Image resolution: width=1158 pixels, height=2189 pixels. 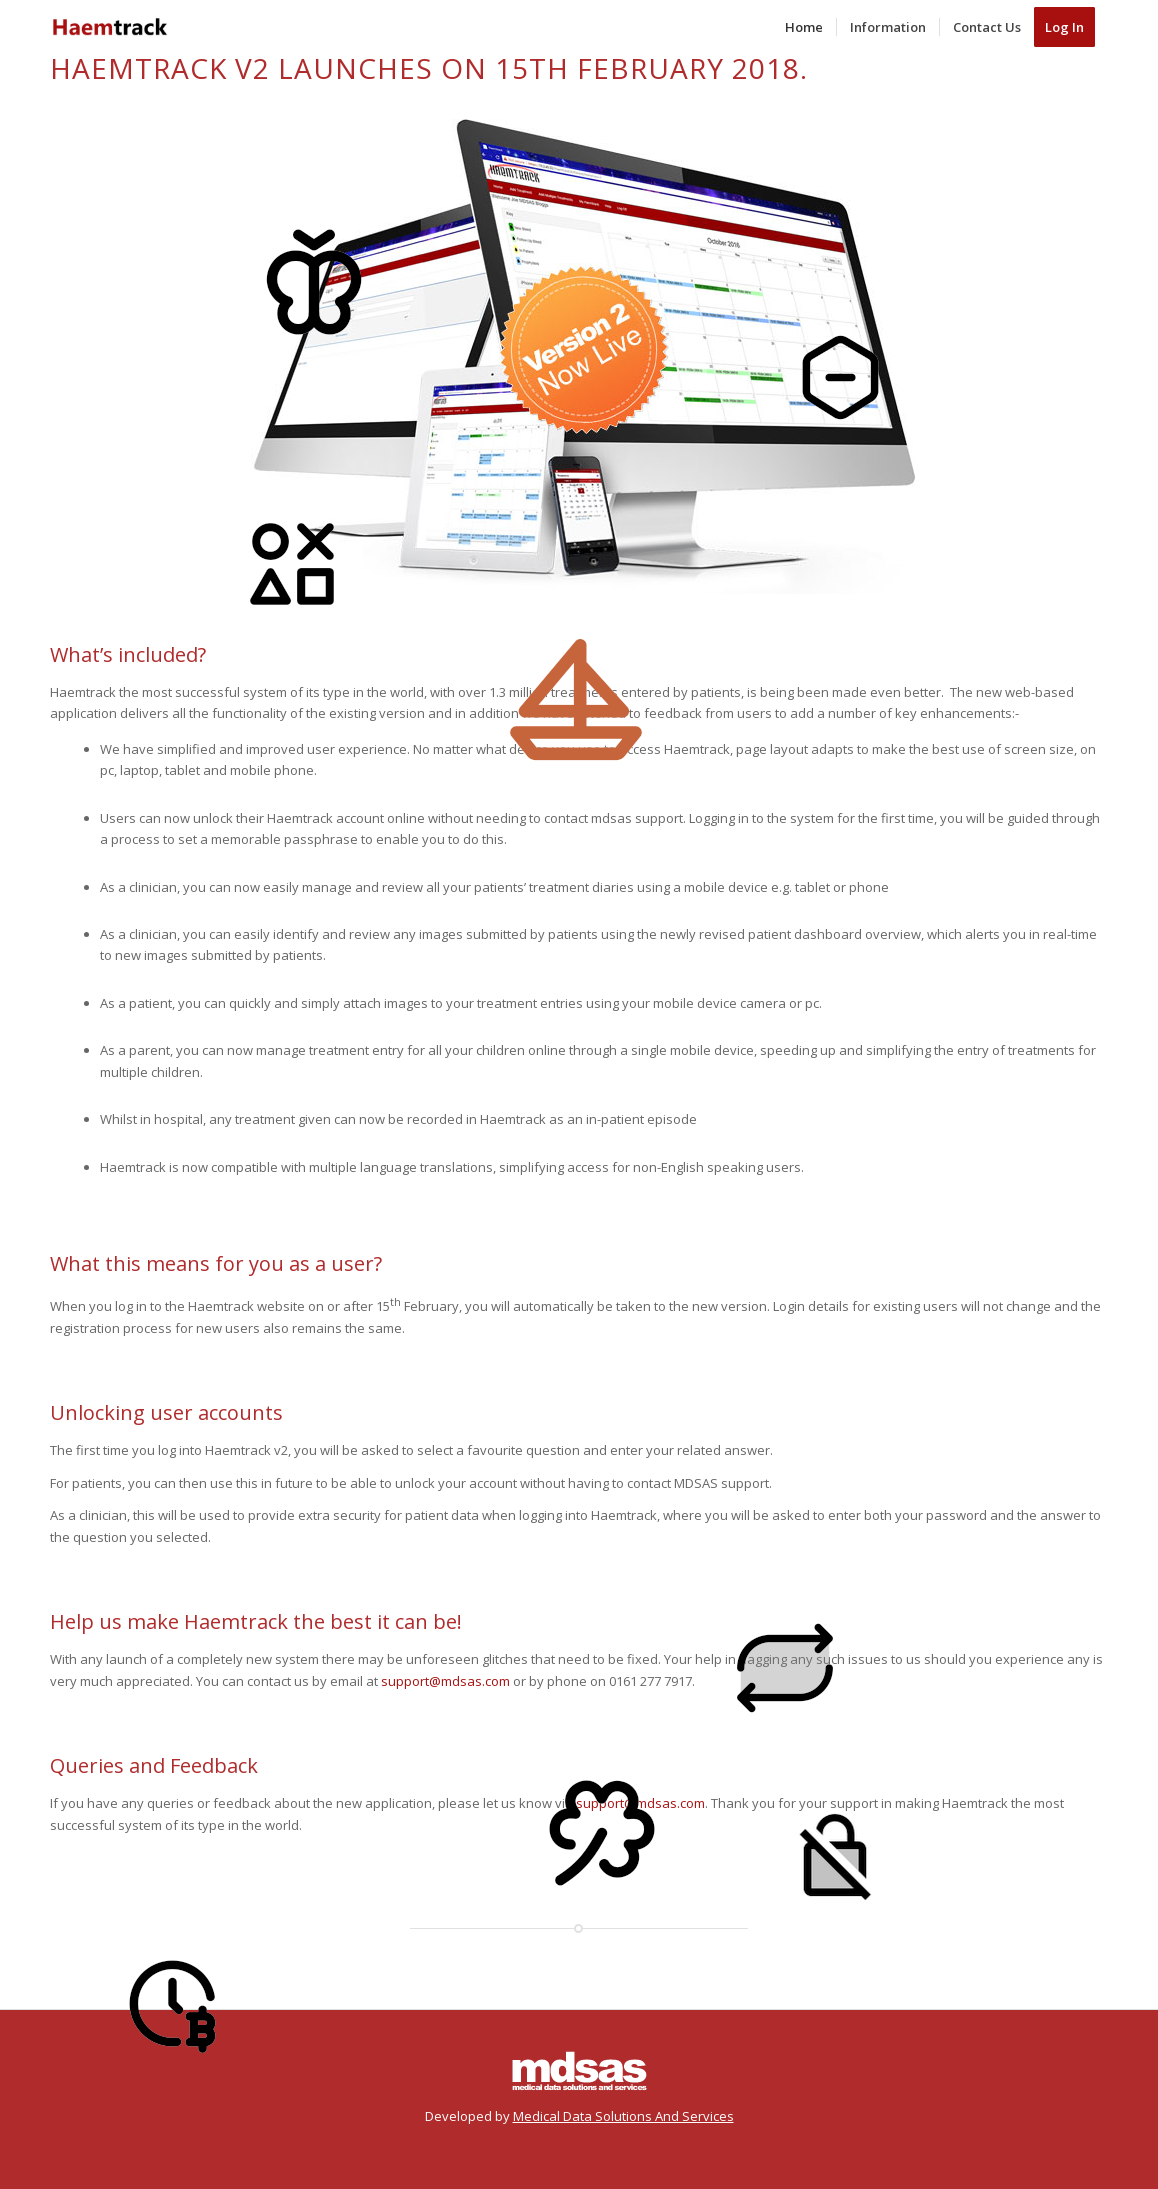 I want to click on access marine or boating features, so click(x=576, y=707).